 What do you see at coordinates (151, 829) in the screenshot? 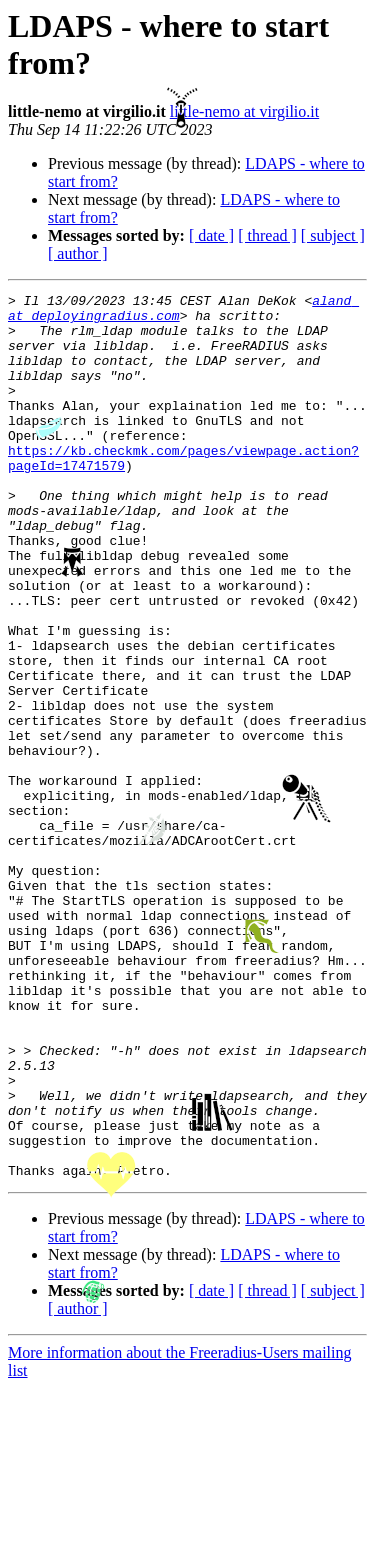
I see `select warrior or berserker class` at bounding box center [151, 829].